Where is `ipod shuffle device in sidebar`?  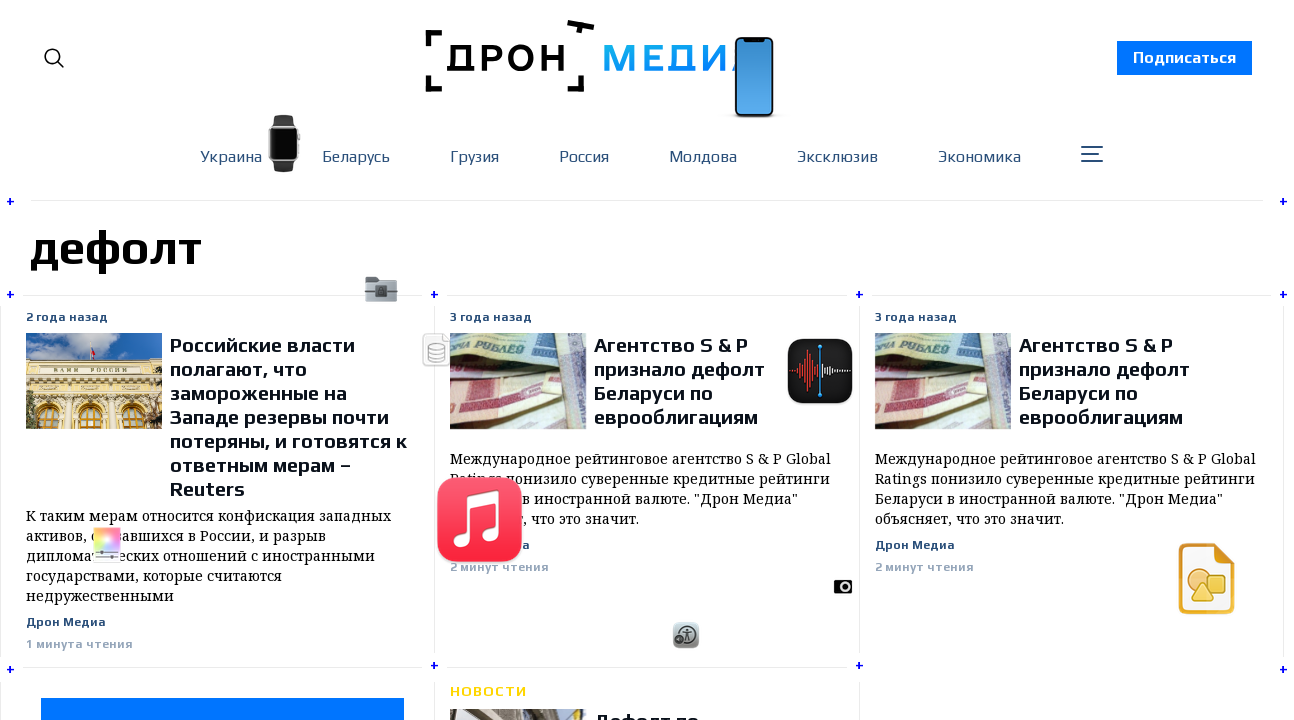 ipod shuffle device in sidebar is located at coordinates (843, 586).